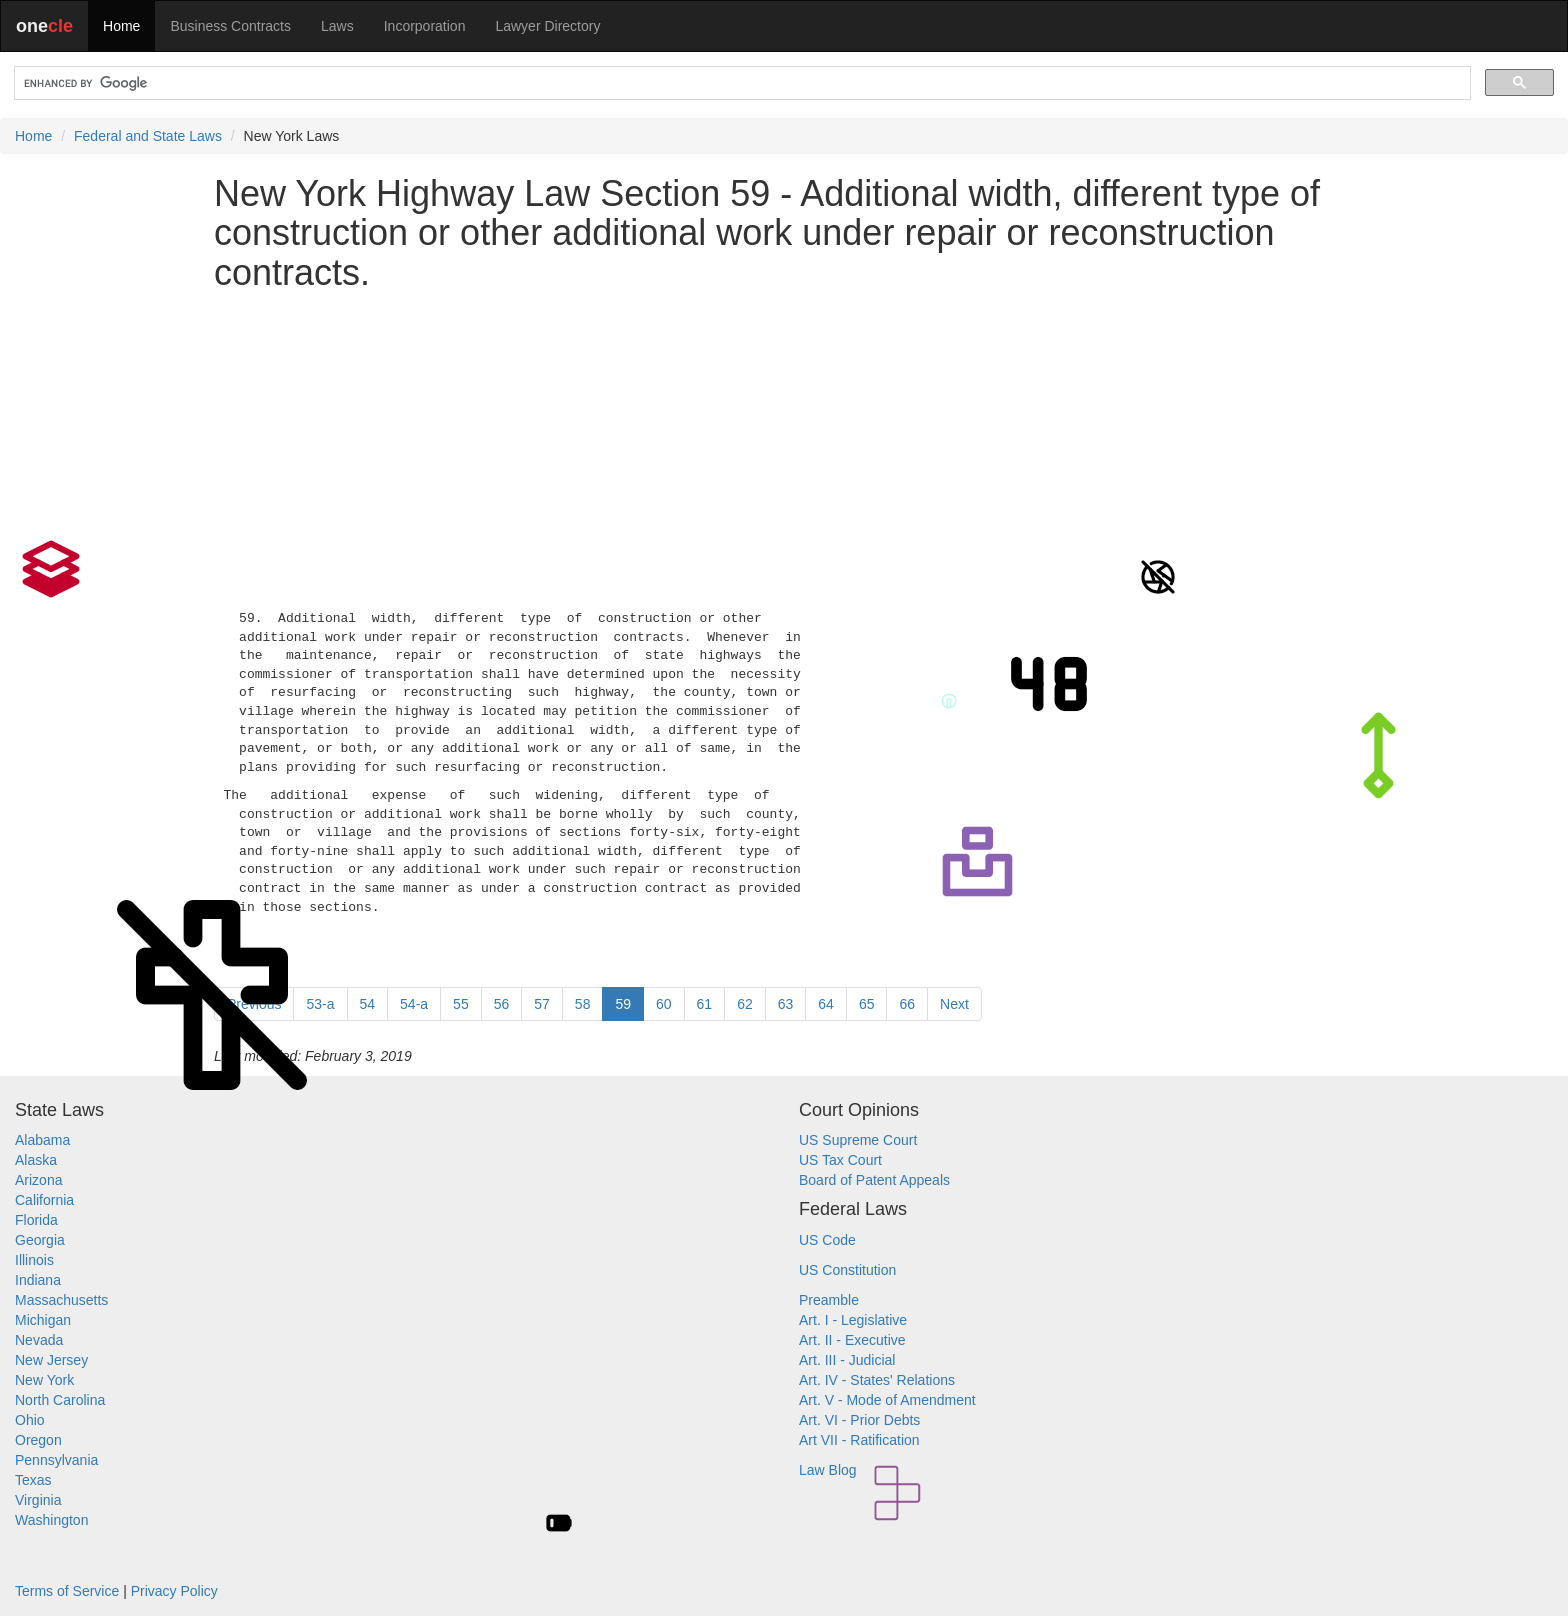 This screenshot has height=1616, width=1568. Describe the element at coordinates (977, 861) in the screenshot. I see `access unsplash photo library` at that location.